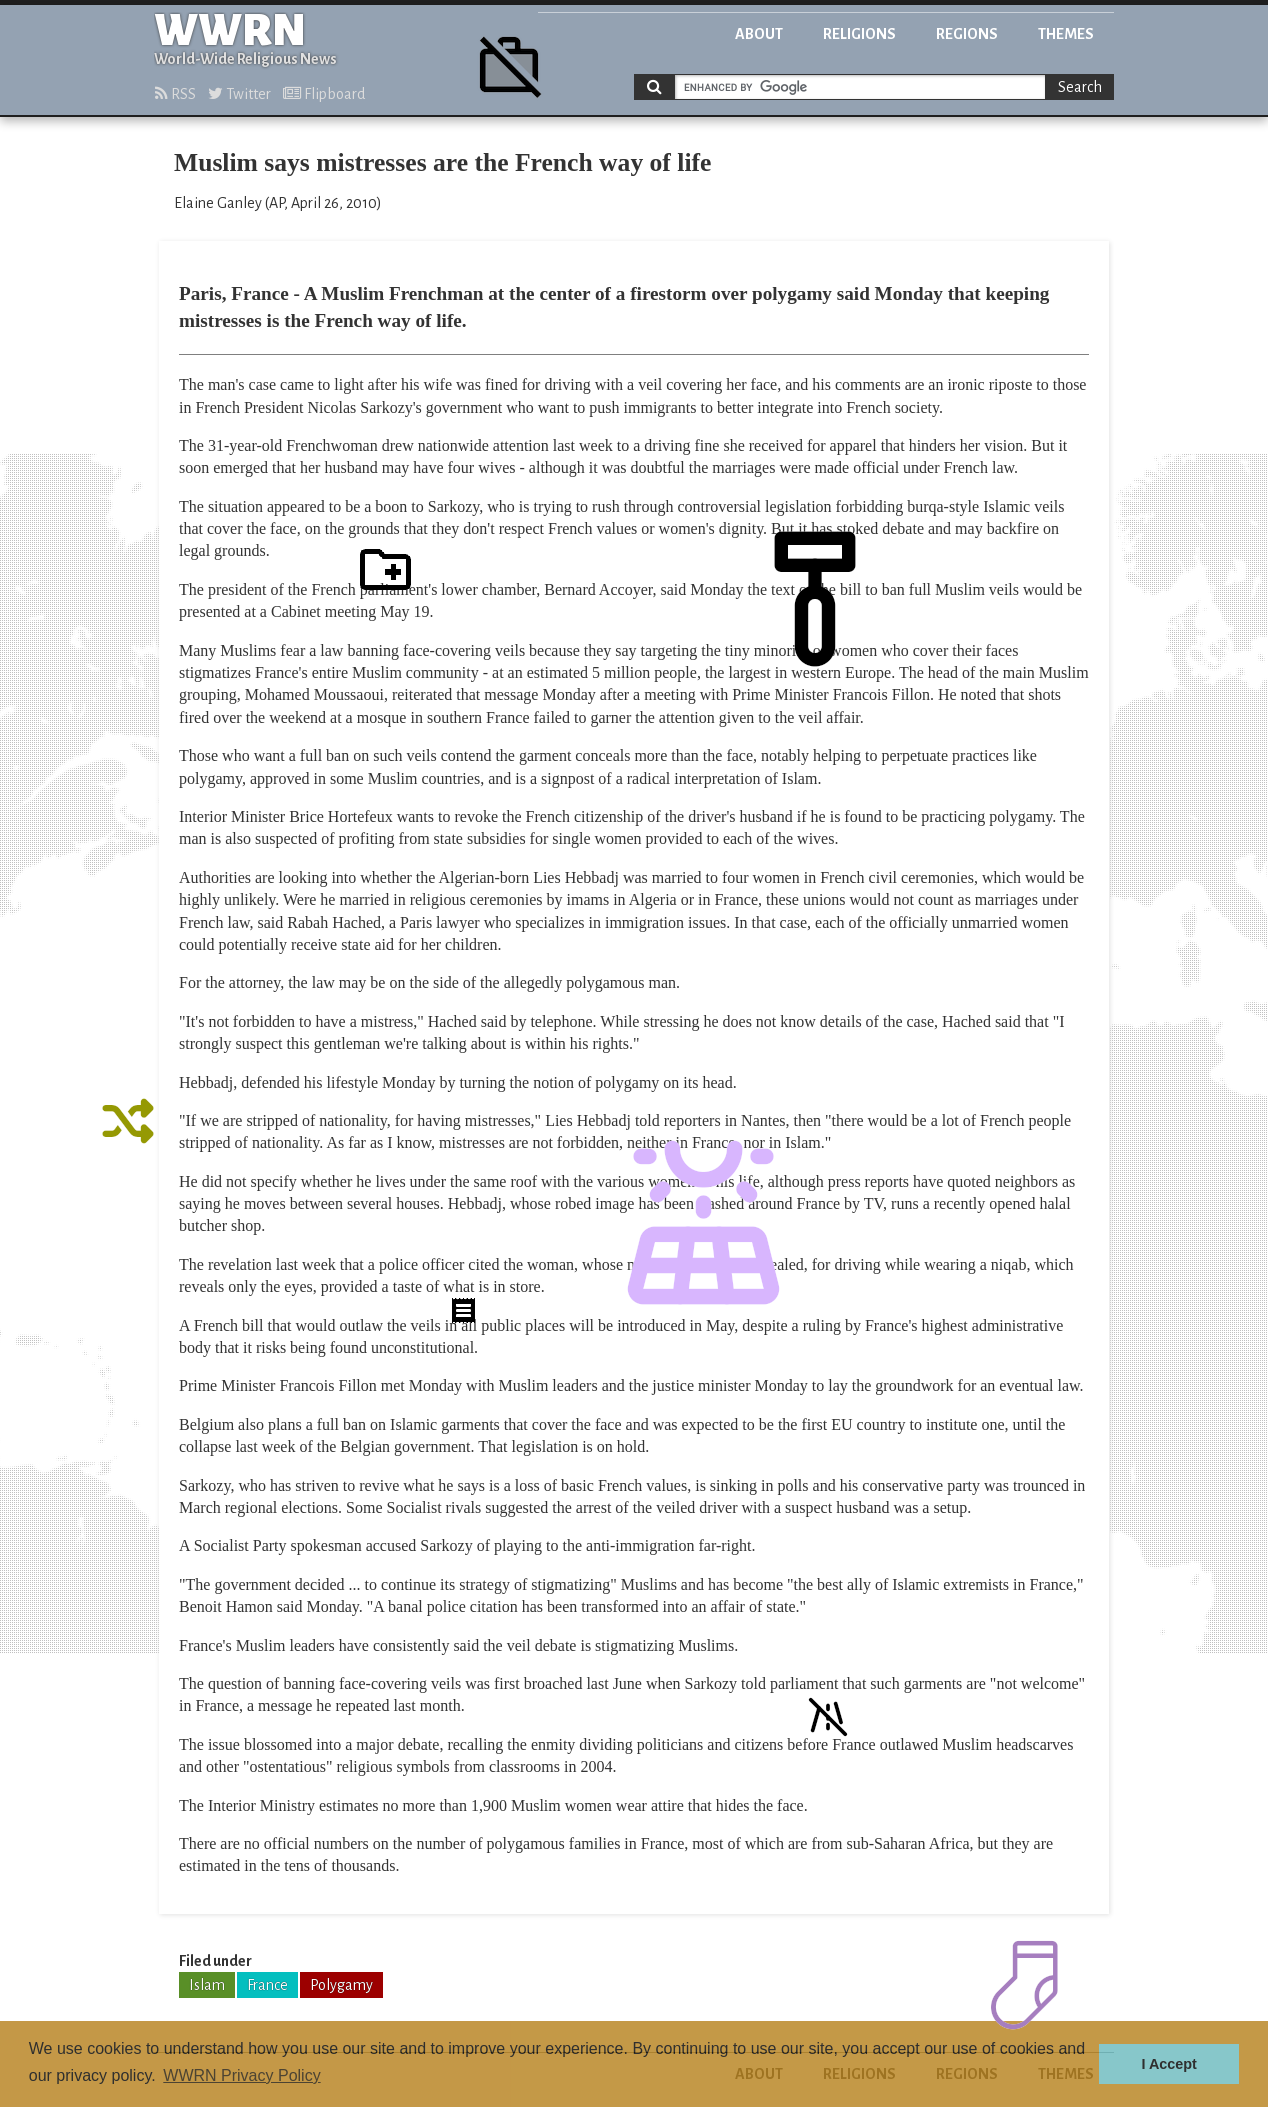 Image resolution: width=1268 pixels, height=2107 pixels. Describe the element at coordinates (815, 599) in the screenshot. I see `grooming or personal care tools` at that location.